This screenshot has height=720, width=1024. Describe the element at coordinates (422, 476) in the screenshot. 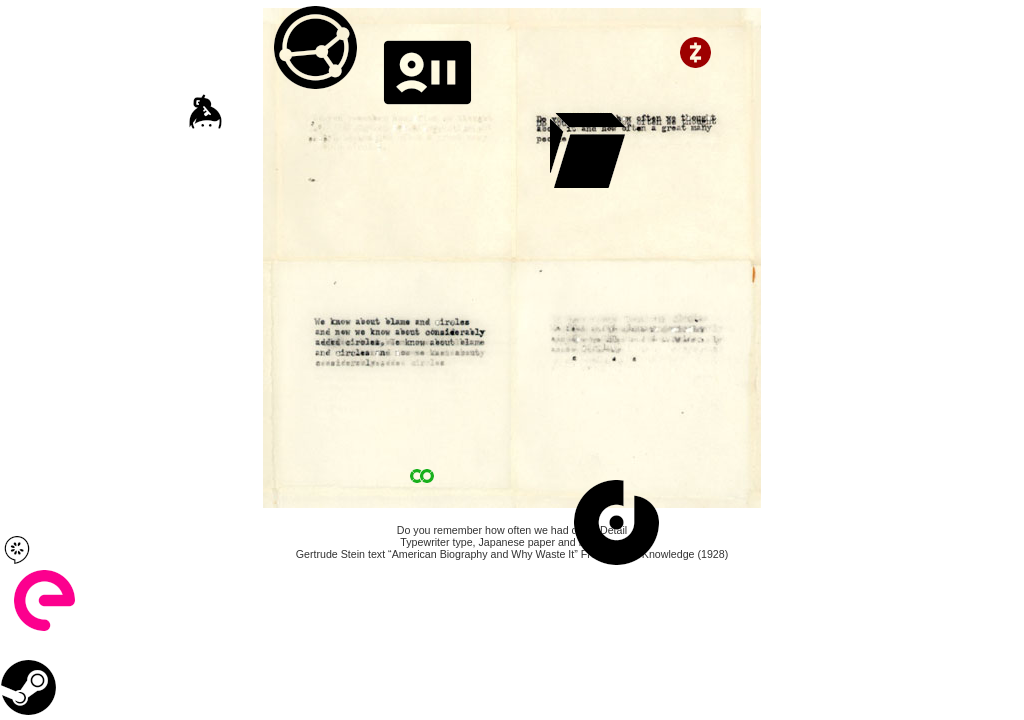

I see `open google colab` at that location.